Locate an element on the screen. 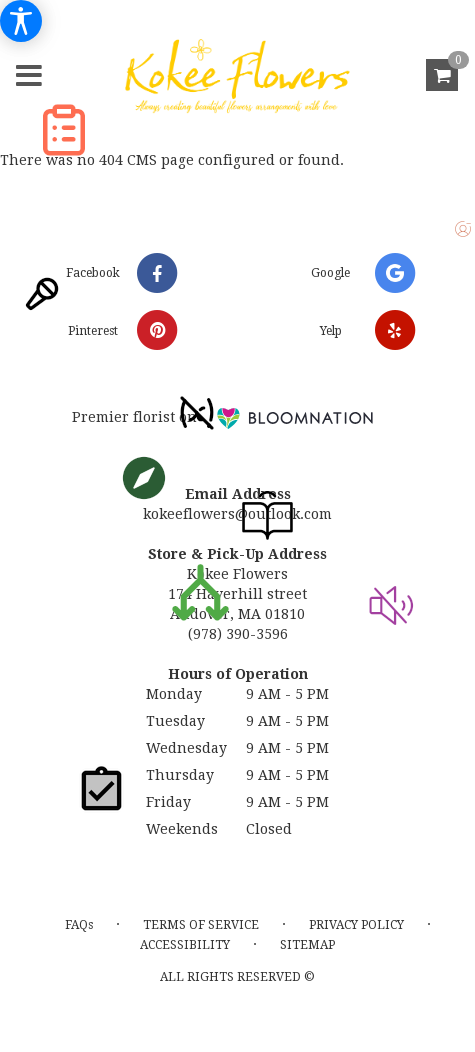 This screenshot has height=1052, width=475. remove a user from your contacts is located at coordinates (463, 229).